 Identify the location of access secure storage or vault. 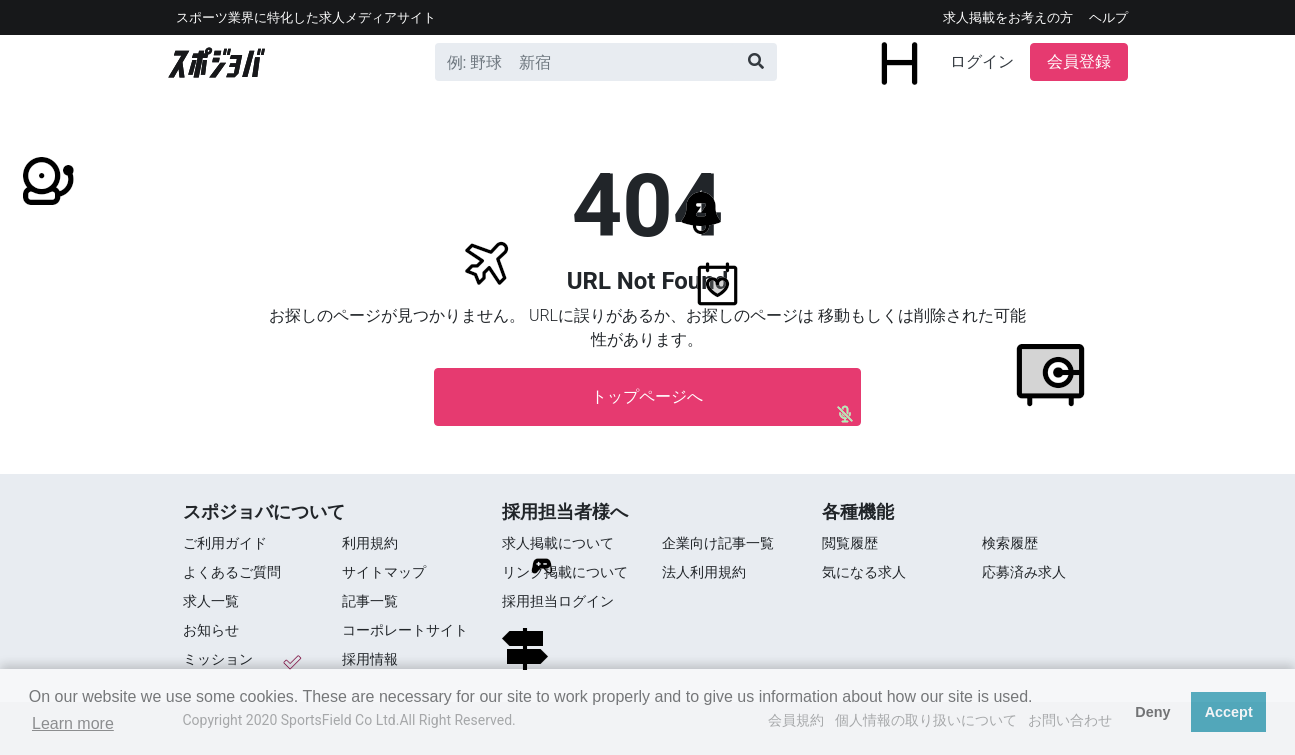
(1050, 372).